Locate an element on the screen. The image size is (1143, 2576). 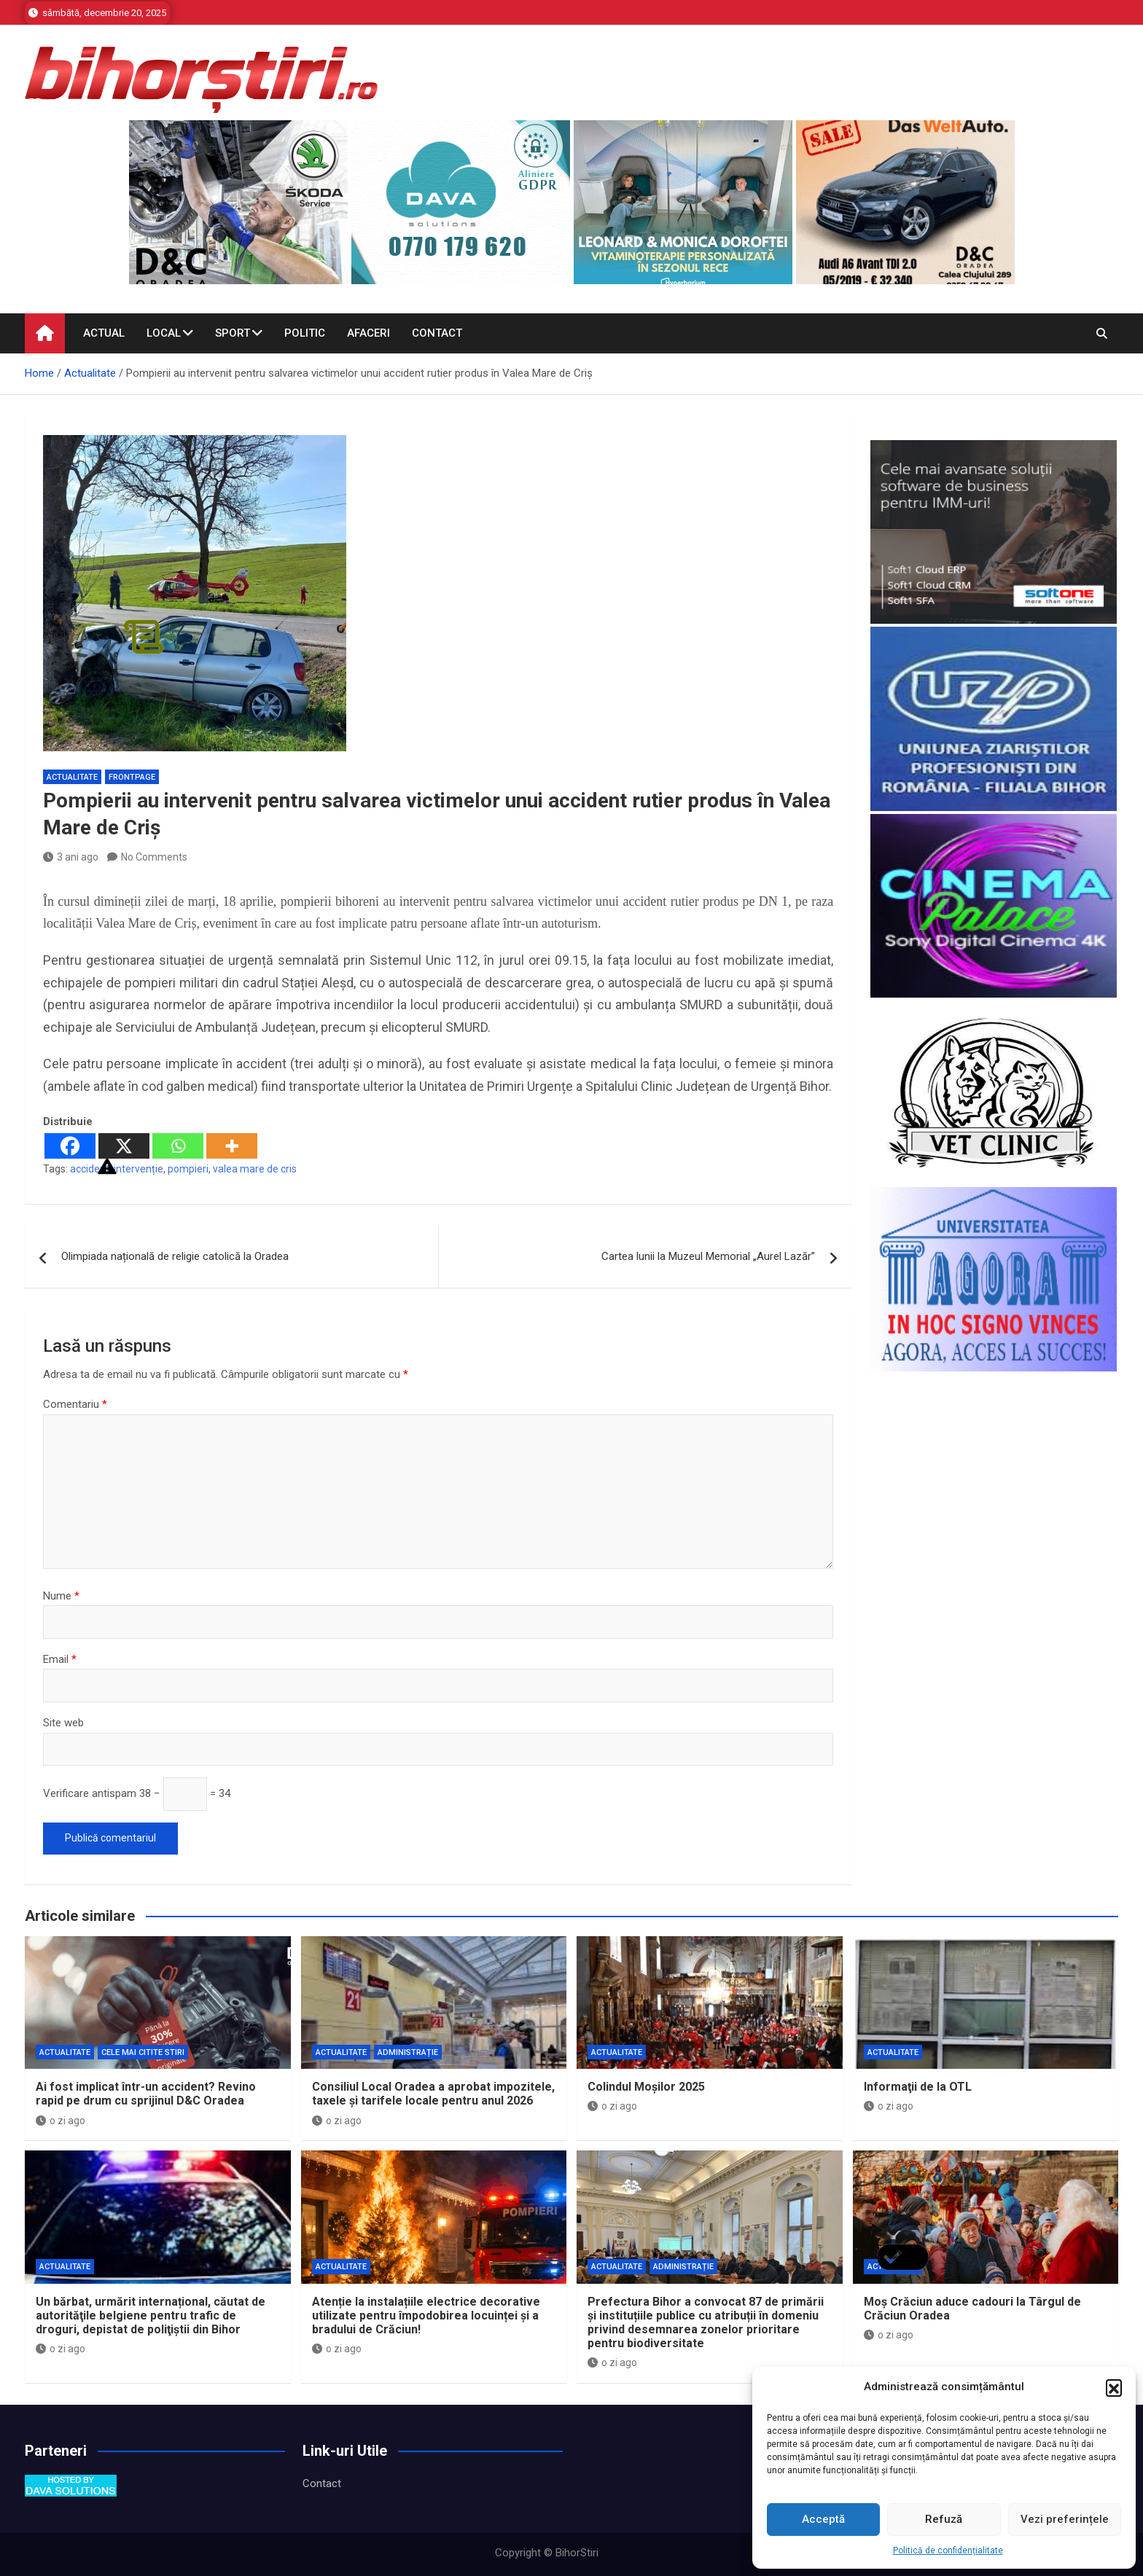
view terms and conditions or legal documents is located at coordinates (145, 637).